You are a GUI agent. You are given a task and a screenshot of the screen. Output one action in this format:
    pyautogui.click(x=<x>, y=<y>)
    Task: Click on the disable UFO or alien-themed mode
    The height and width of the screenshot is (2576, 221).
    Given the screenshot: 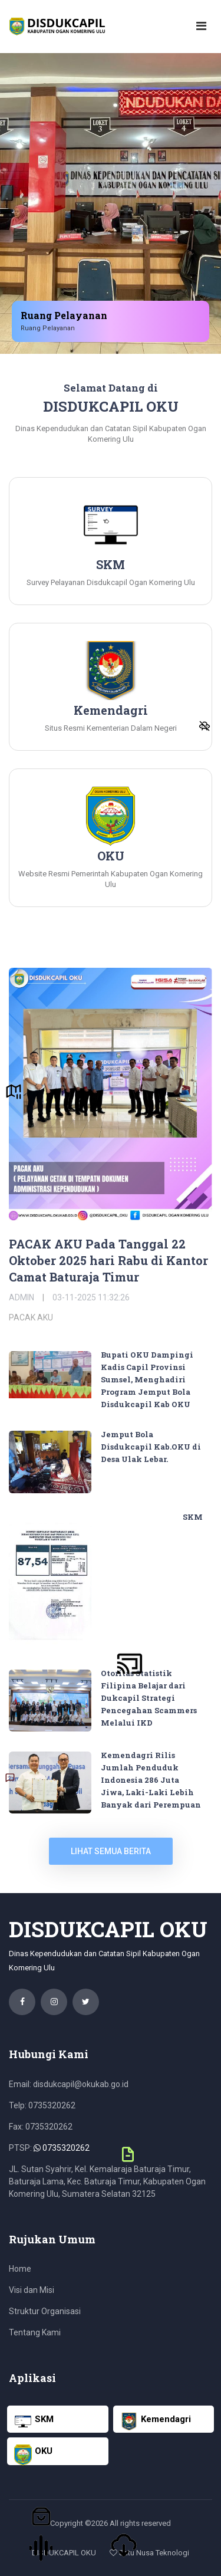 What is the action you would take?
    pyautogui.click(x=204, y=726)
    